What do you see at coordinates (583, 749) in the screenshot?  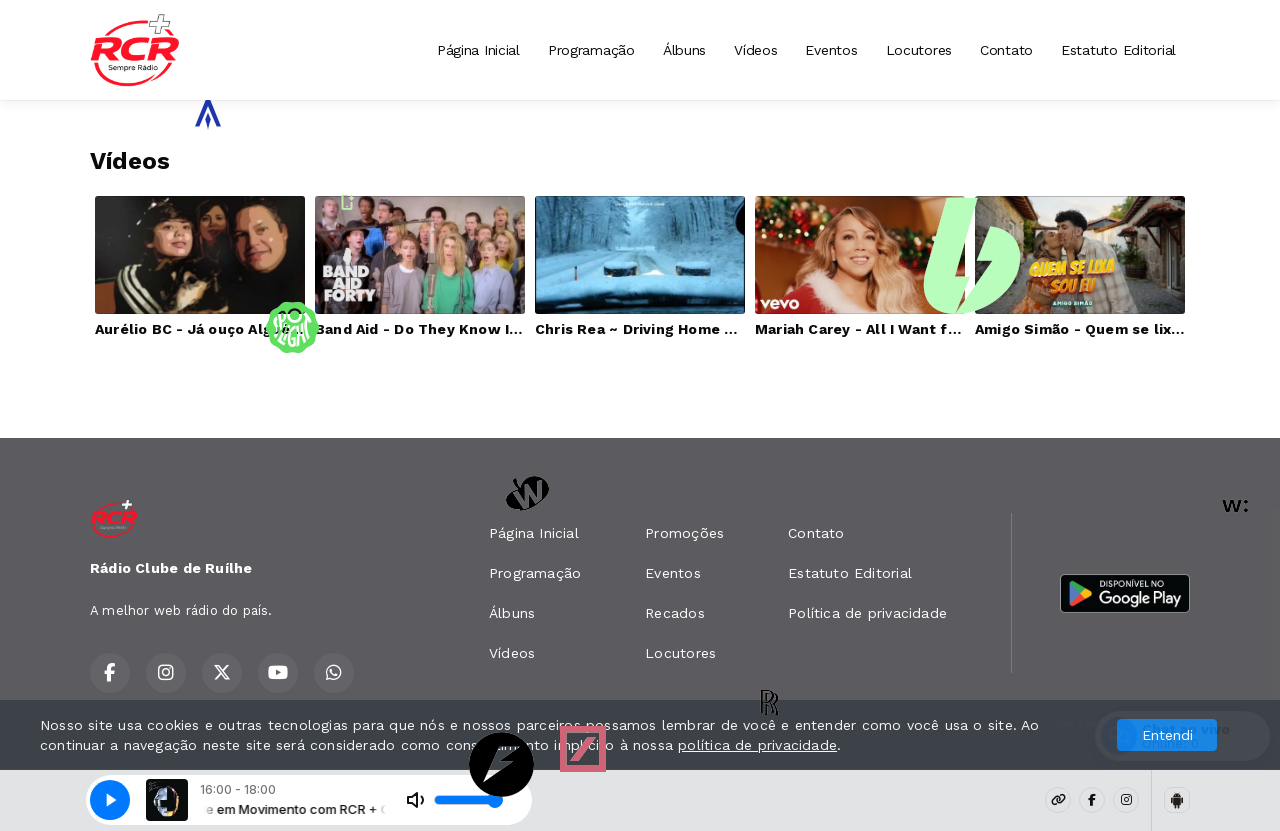 I see `access Deutsche Bank banking services` at bounding box center [583, 749].